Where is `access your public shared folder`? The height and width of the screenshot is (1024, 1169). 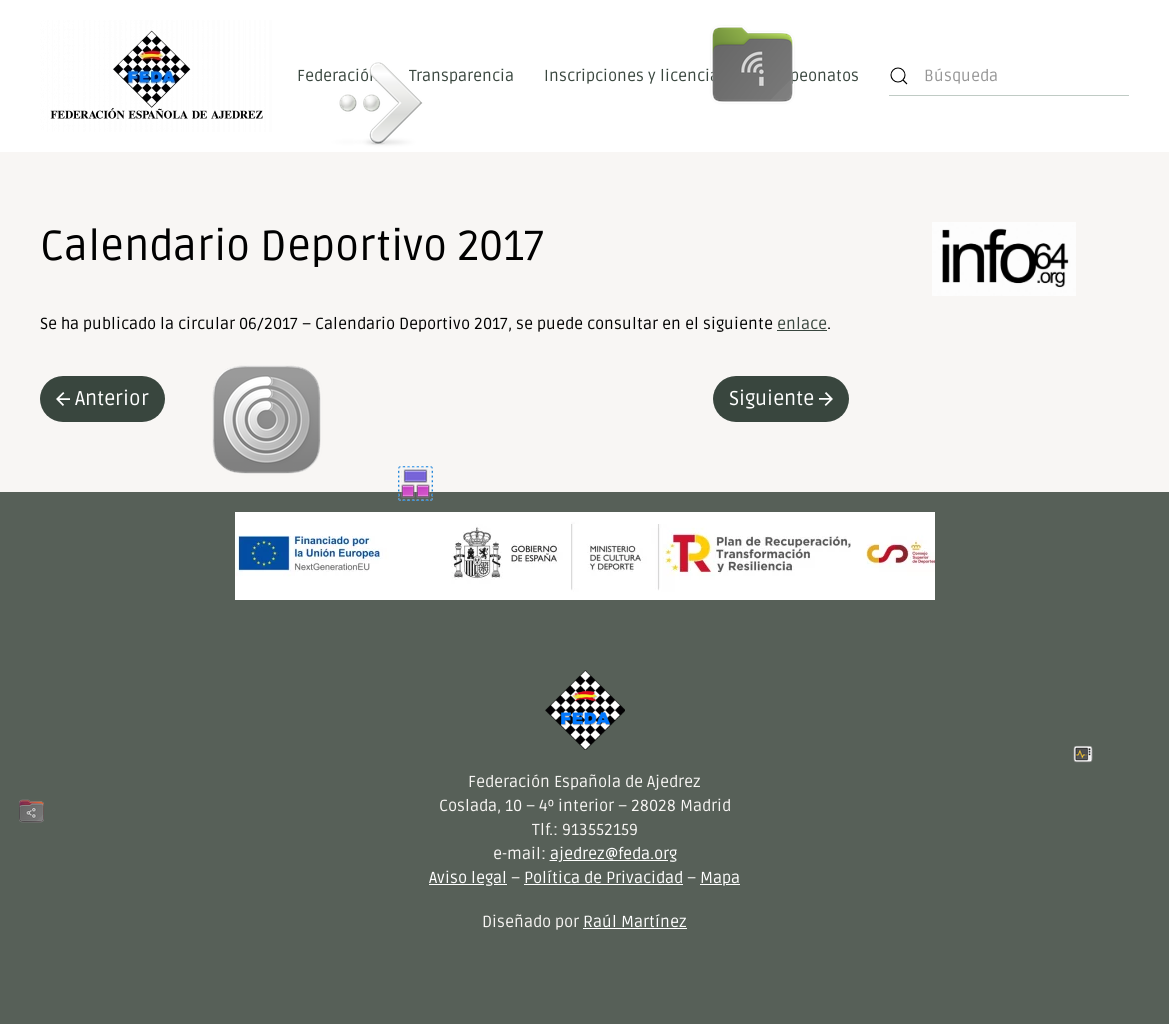
access your public shared folder is located at coordinates (31, 810).